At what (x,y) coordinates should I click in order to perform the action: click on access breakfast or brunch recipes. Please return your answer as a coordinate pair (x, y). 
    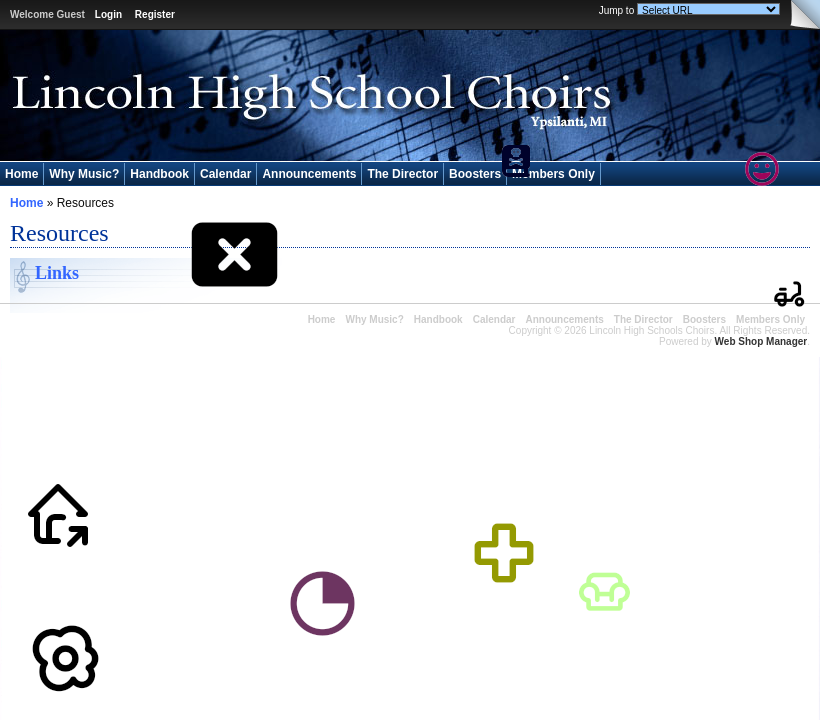
    Looking at the image, I should click on (65, 658).